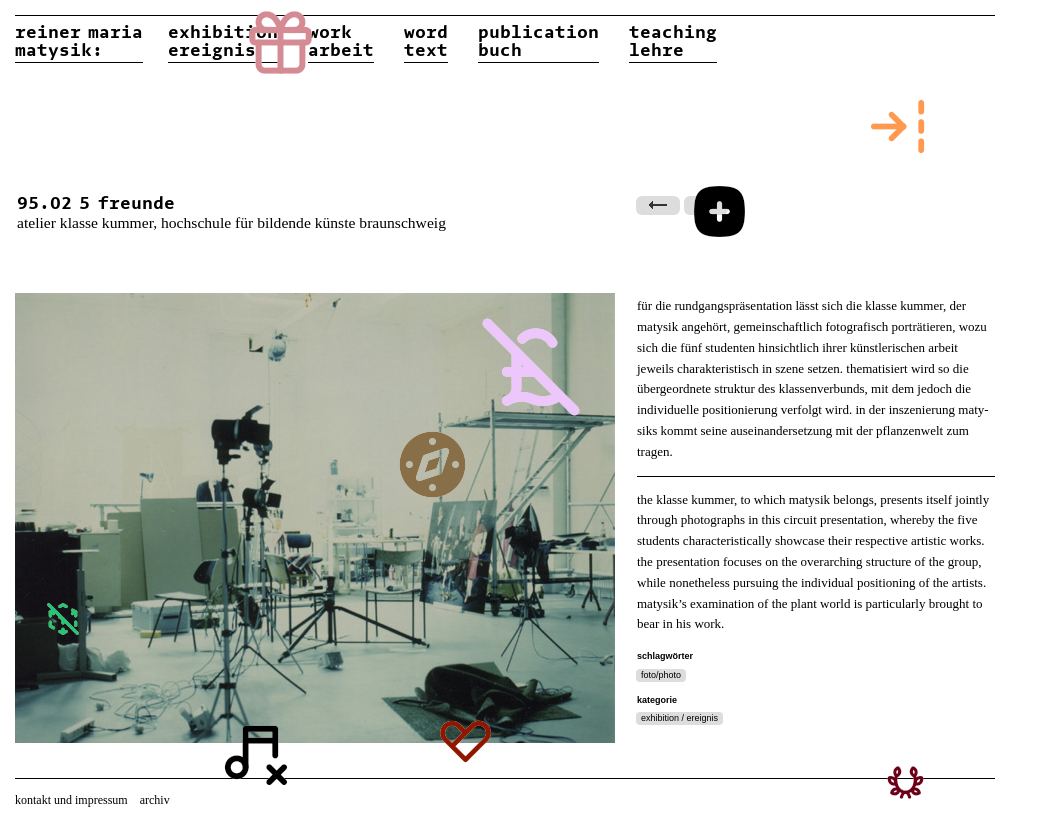 The width and height of the screenshot is (1058, 834). Describe the element at coordinates (280, 42) in the screenshot. I see `view or redeem a gift` at that location.